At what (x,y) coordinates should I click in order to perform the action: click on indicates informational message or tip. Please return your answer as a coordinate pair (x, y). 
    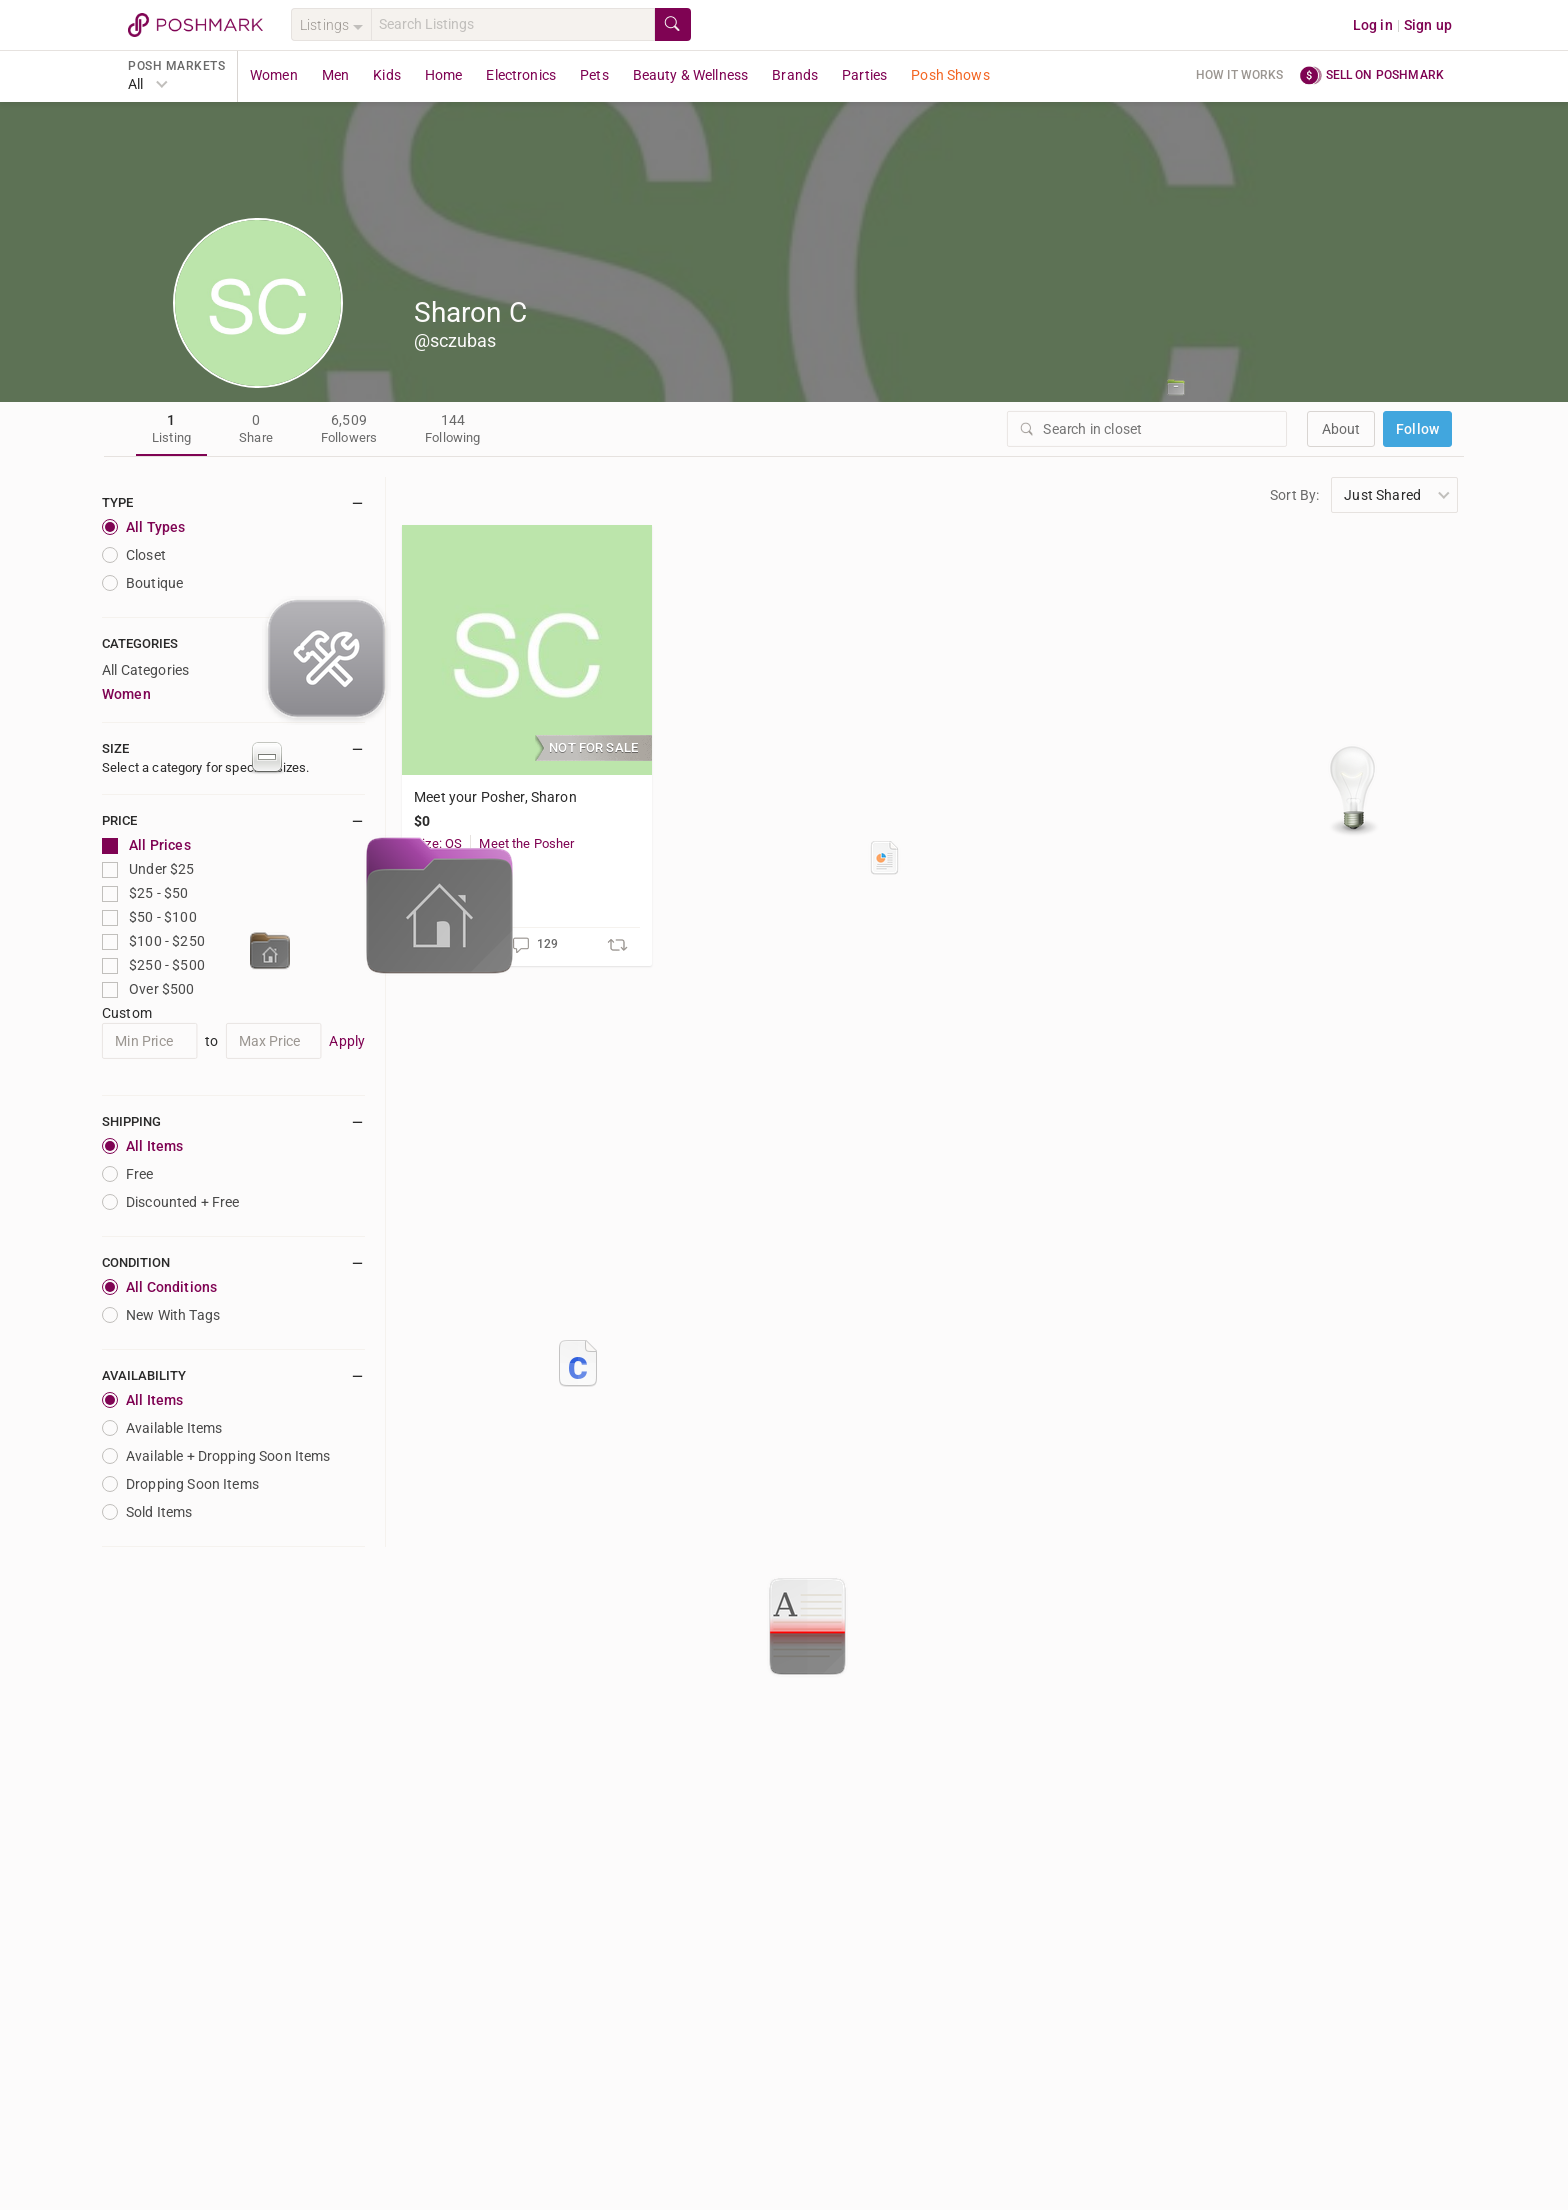
    Looking at the image, I should click on (1354, 791).